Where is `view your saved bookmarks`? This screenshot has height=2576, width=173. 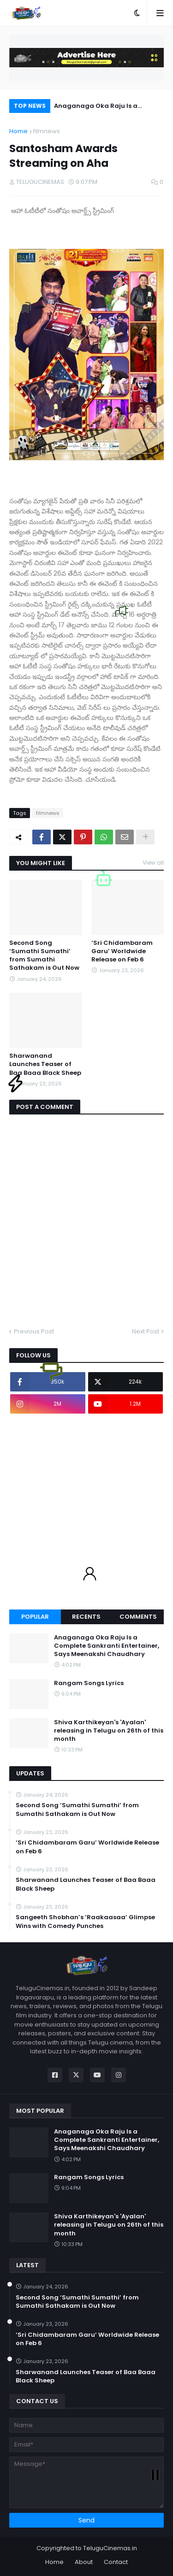
view your saved bookmarks is located at coordinates (26, 307).